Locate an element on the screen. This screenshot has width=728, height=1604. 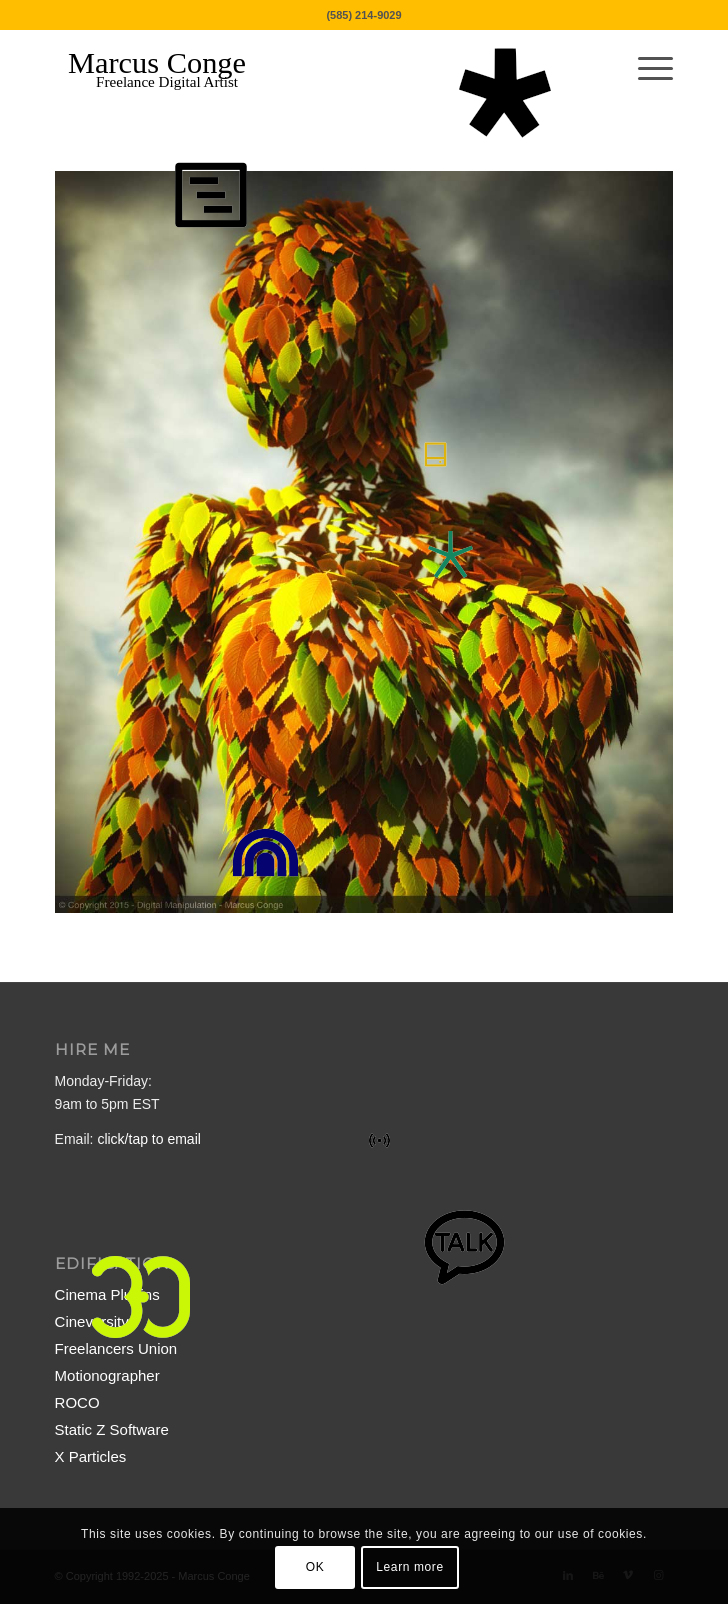
access storage or hard drive settings is located at coordinates (435, 454).